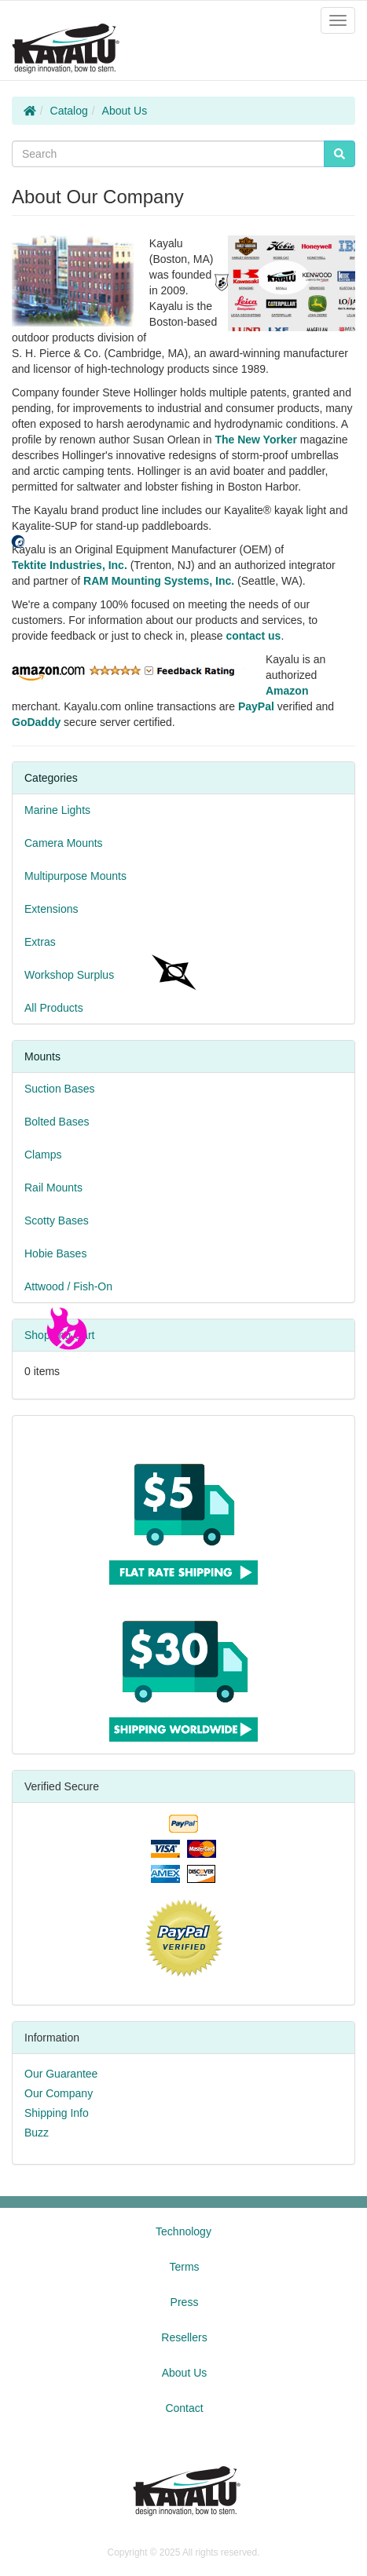  What do you see at coordinates (18, 542) in the screenshot?
I see `toggle visibility or show/hide content` at bounding box center [18, 542].